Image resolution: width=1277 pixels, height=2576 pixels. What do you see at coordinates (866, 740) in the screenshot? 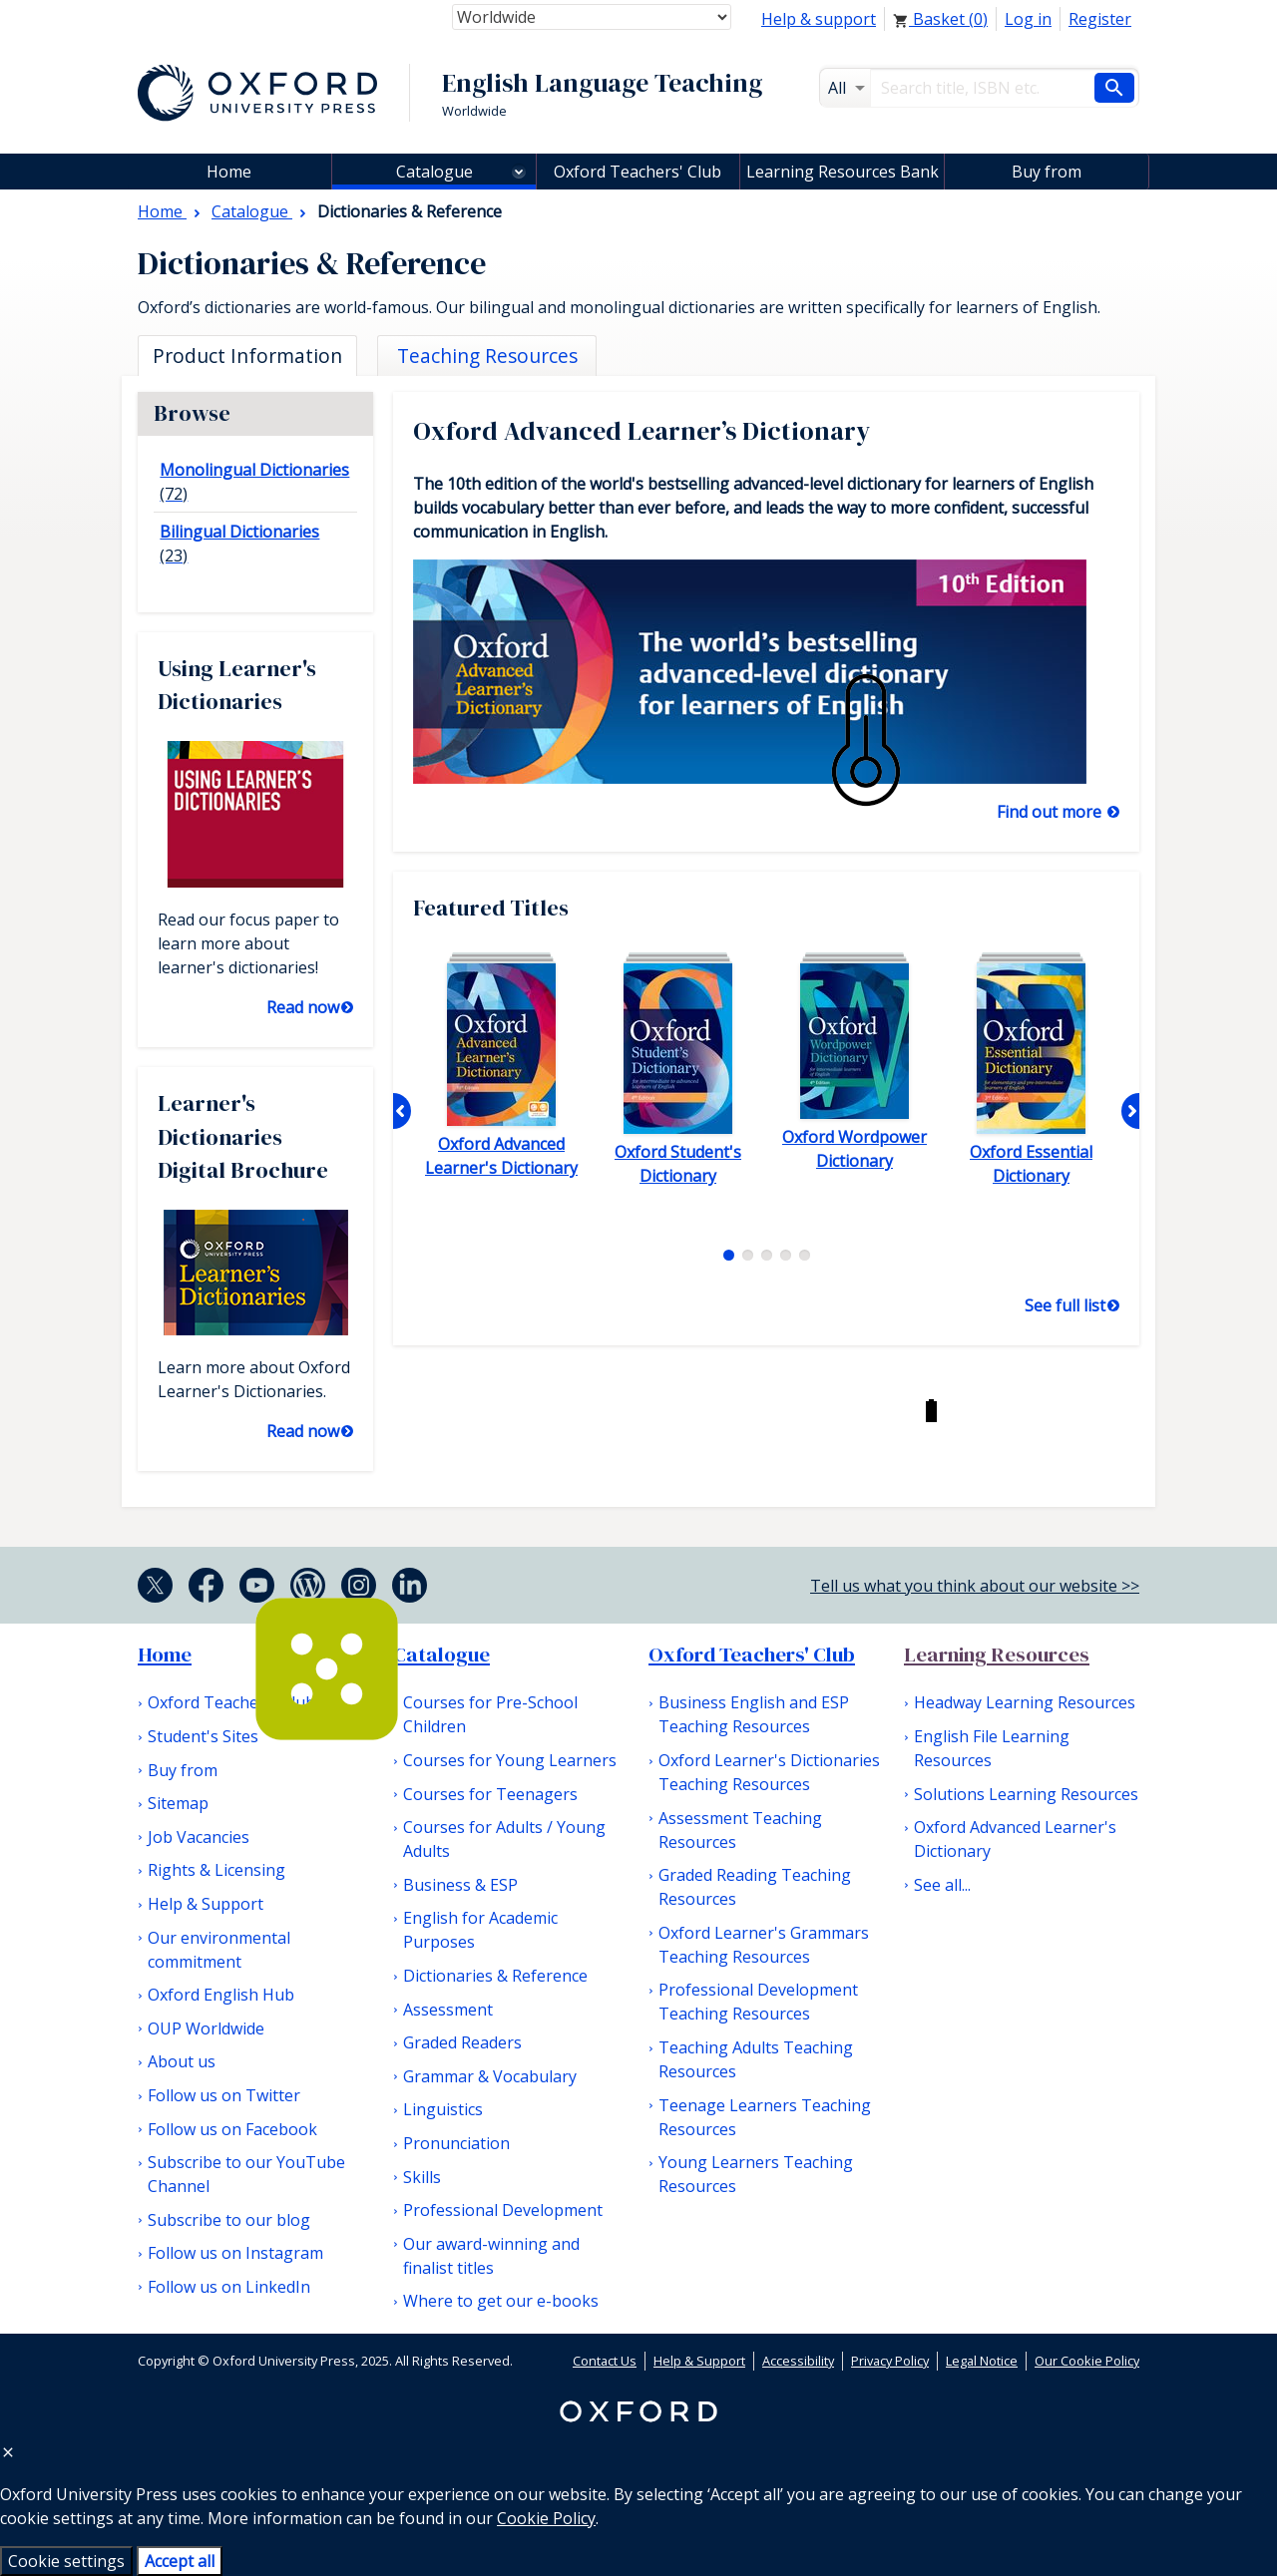
I see `view current temperature` at bounding box center [866, 740].